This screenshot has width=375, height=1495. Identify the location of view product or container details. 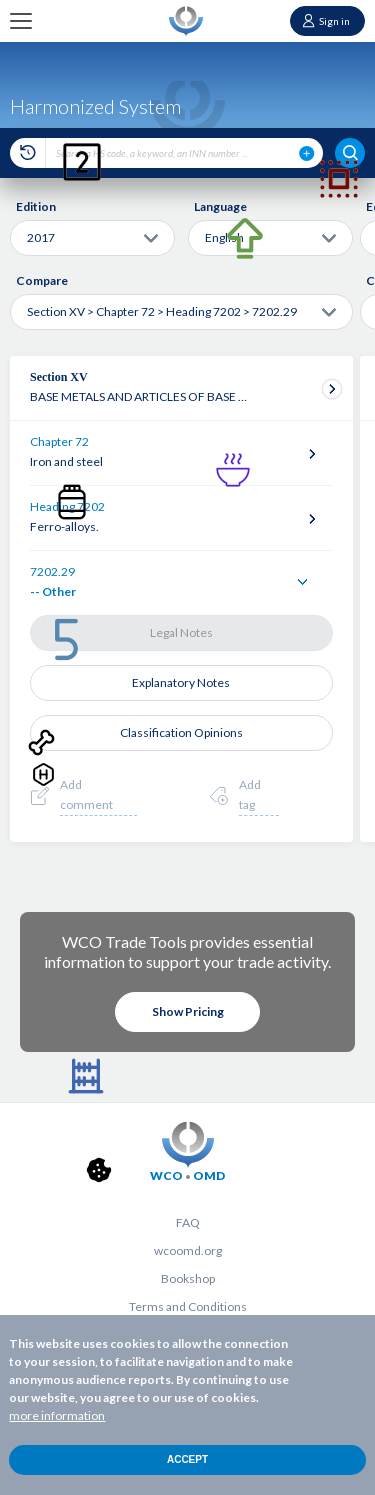
(72, 502).